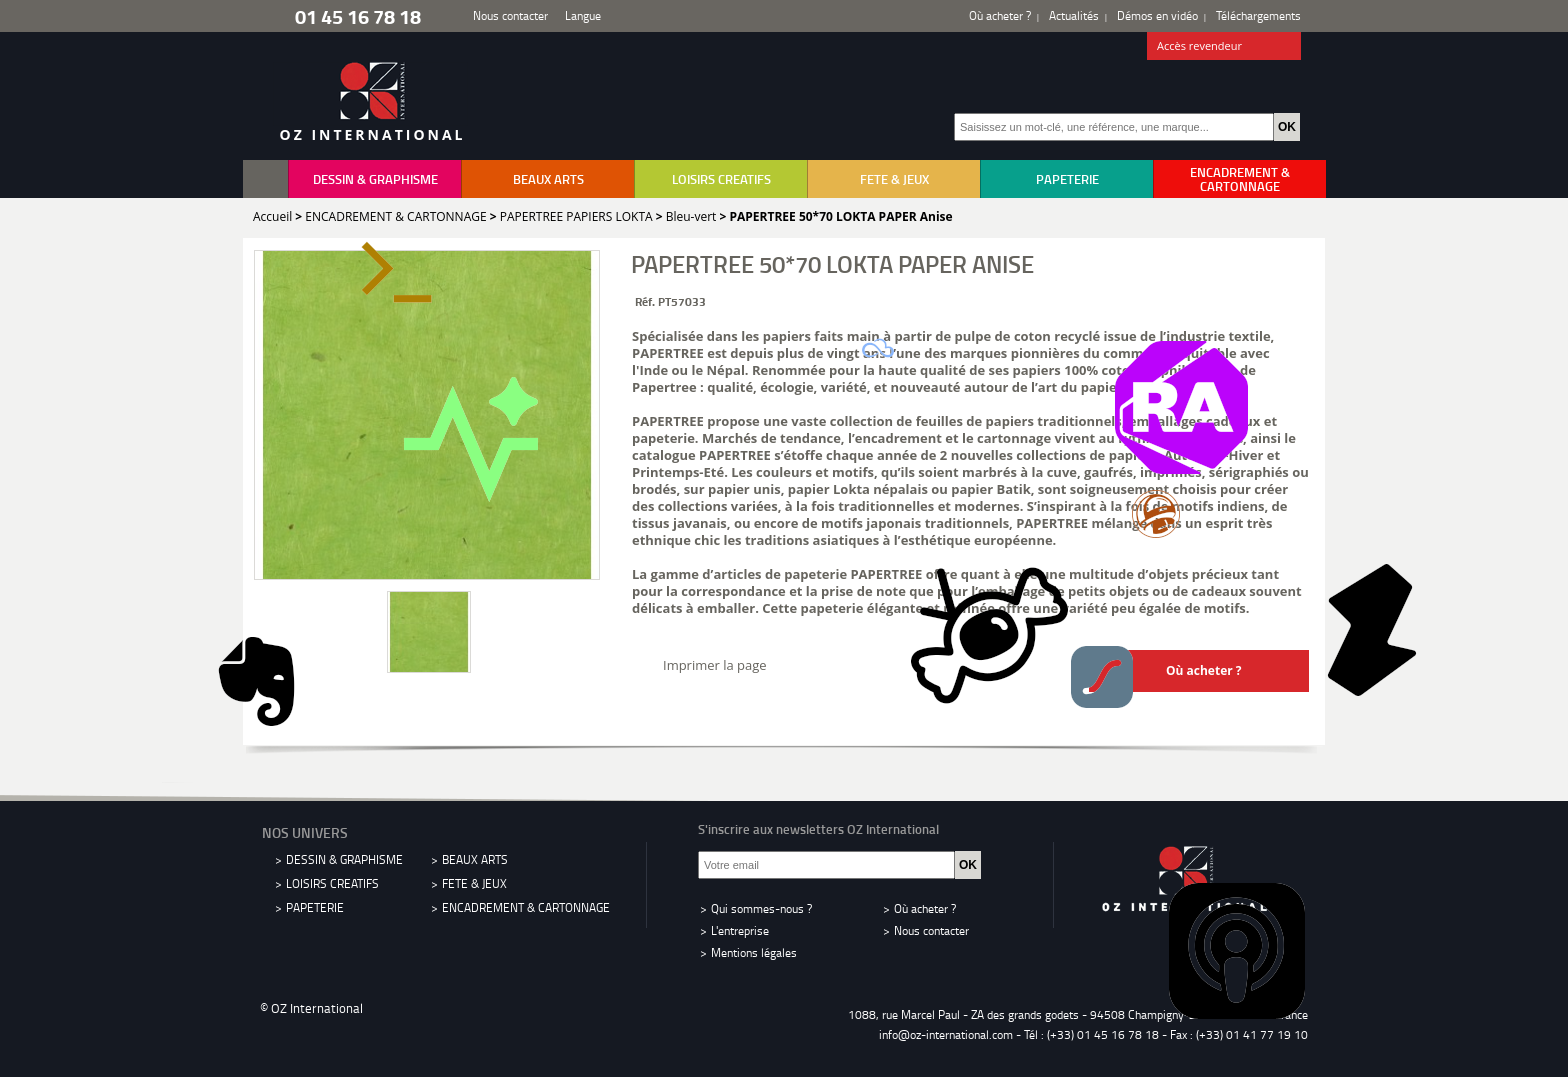 Image resolution: width=1568 pixels, height=1077 pixels. I want to click on open the Zilch app, so click(1372, 630).